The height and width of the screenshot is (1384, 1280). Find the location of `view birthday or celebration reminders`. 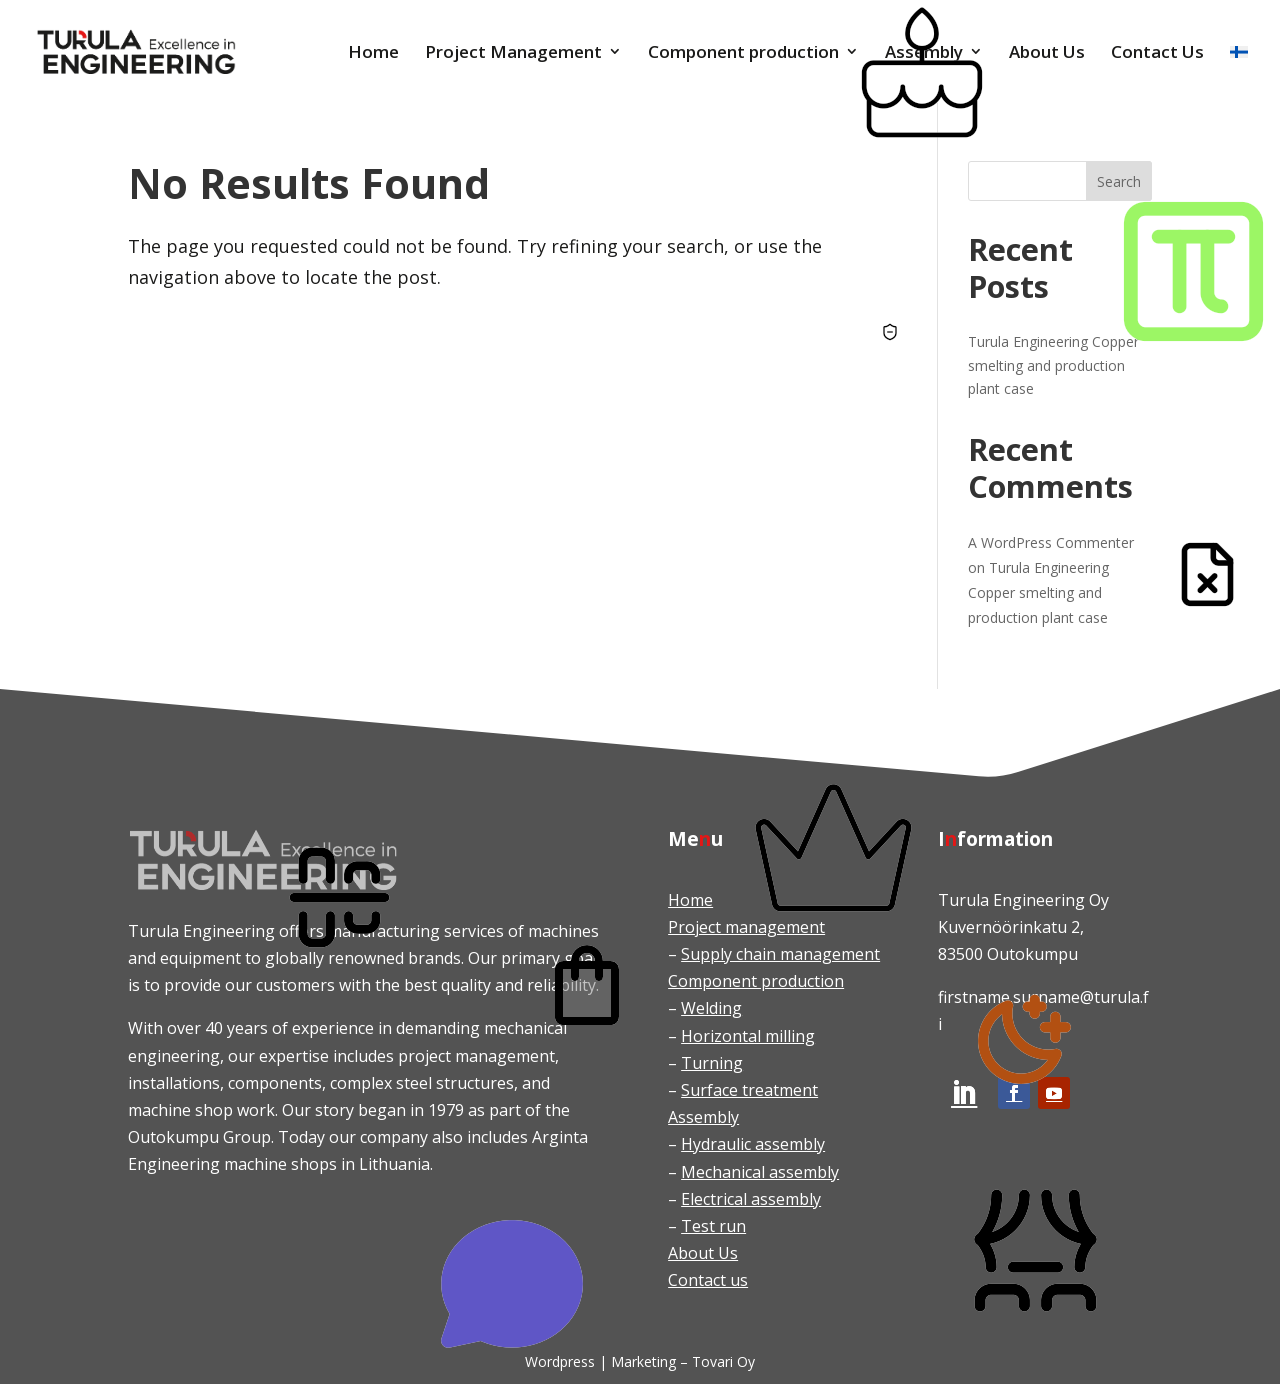

view birthday or celebration reminders is located at coordinates (922, 82).